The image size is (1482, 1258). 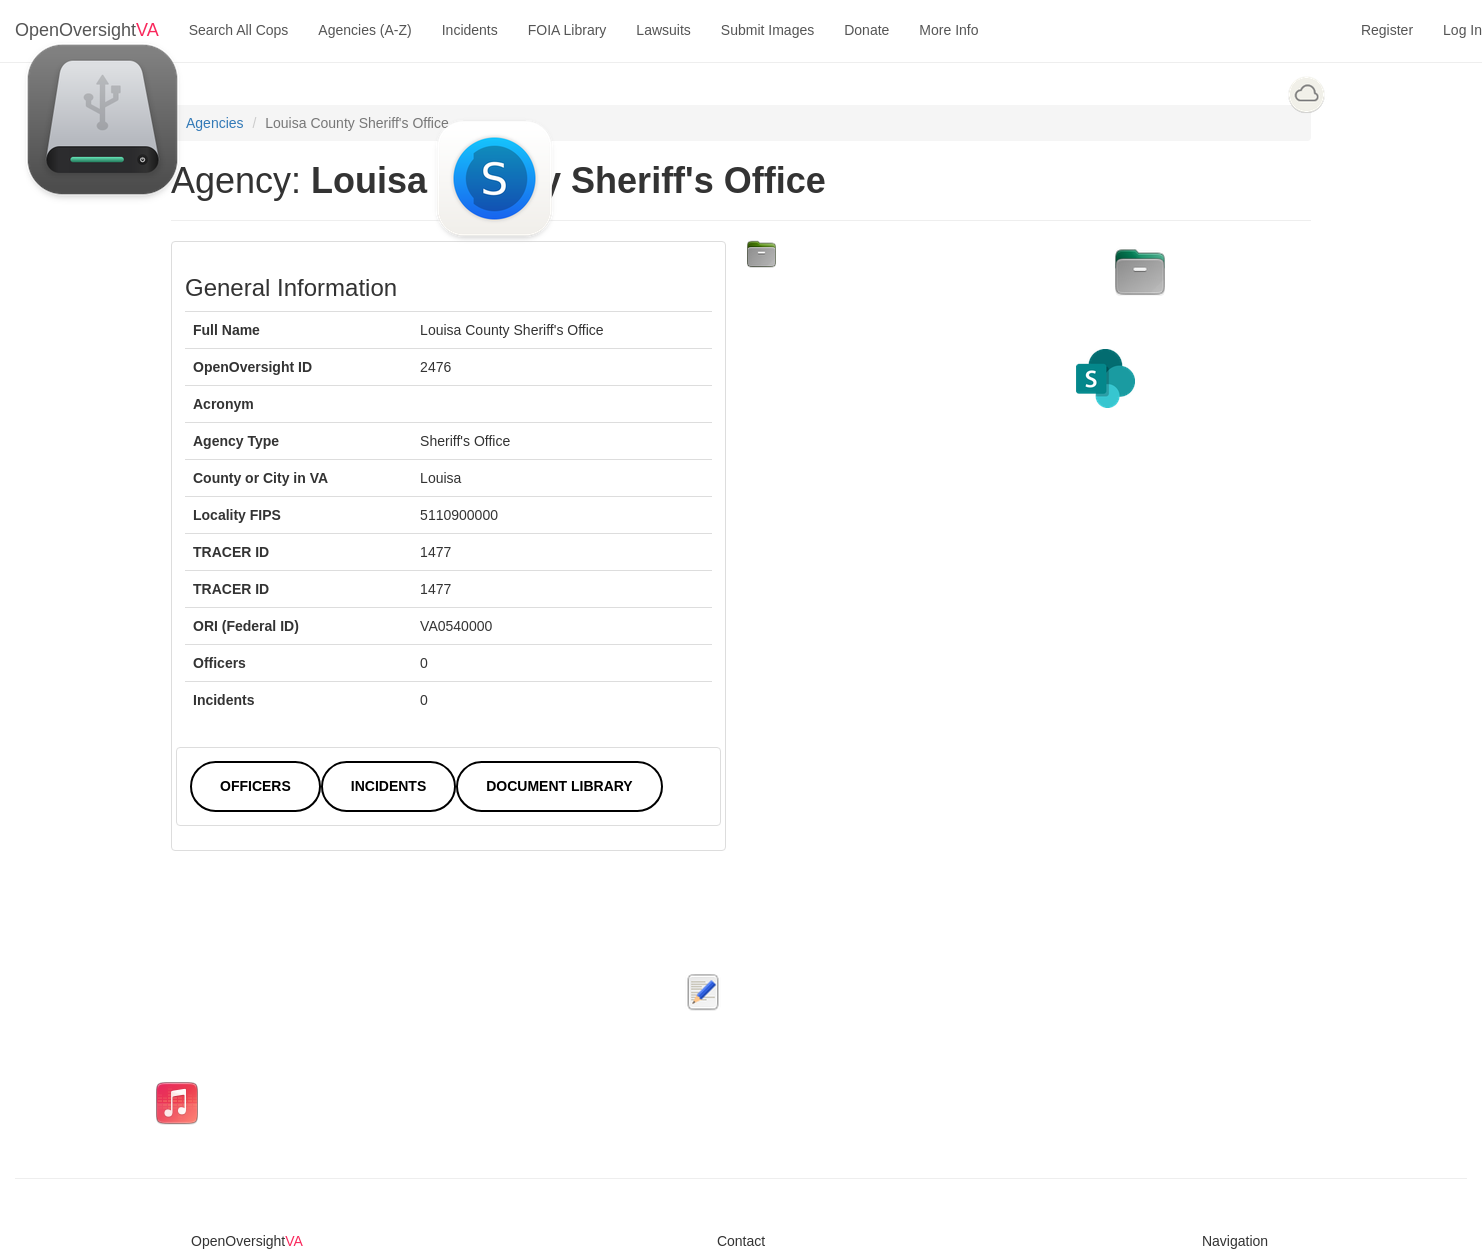 I want to click on open gedit text editor, so click(x=703, y=992).